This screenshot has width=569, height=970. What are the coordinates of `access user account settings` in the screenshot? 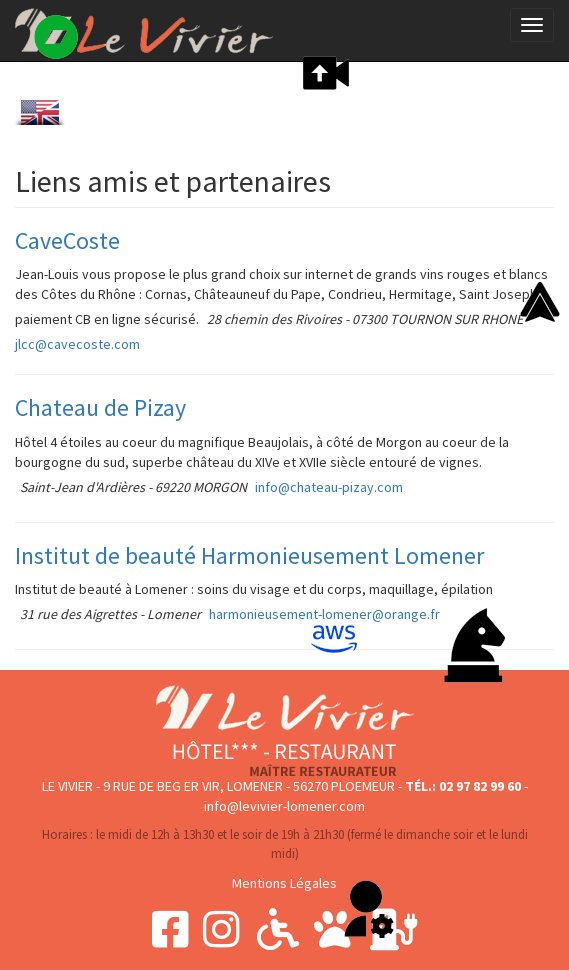 It's located at (366, 910).